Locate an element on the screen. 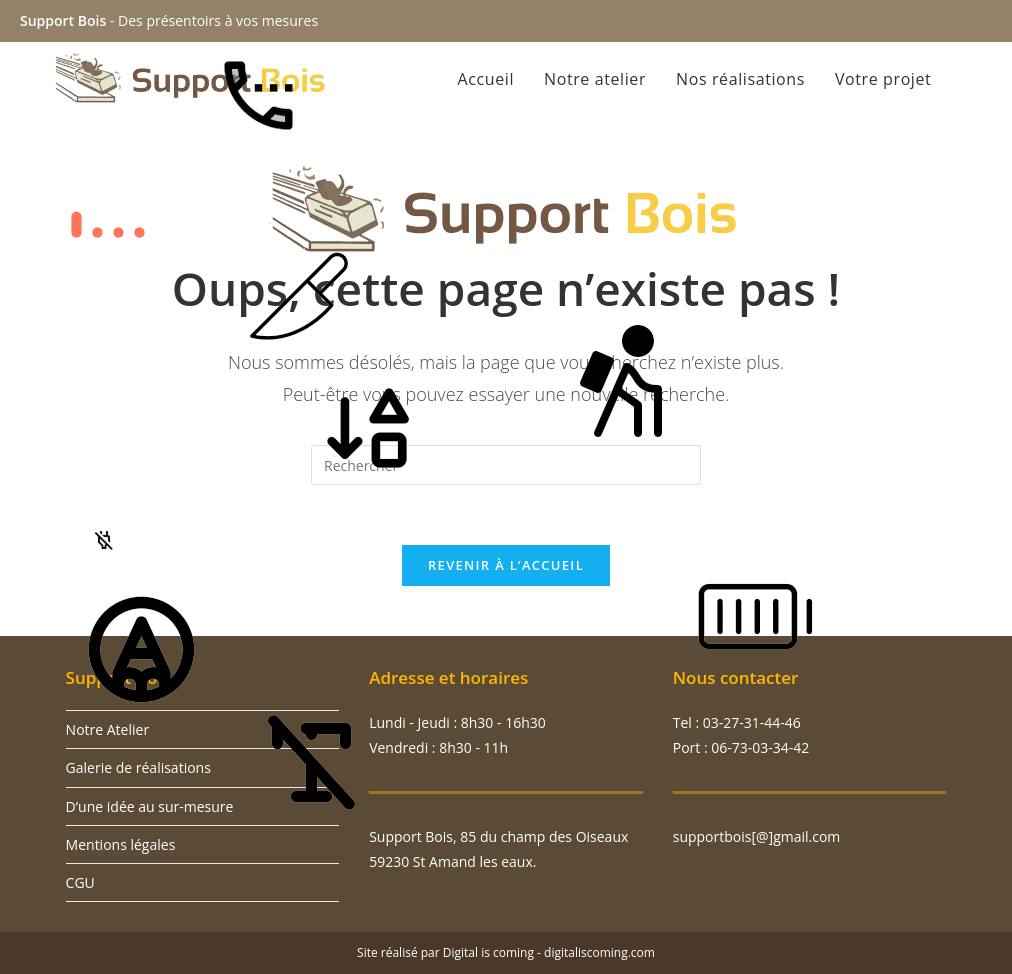 The height and width of the screenshot is (974, 1012). indicates weak signal strength is located at coordinates (108, 201).